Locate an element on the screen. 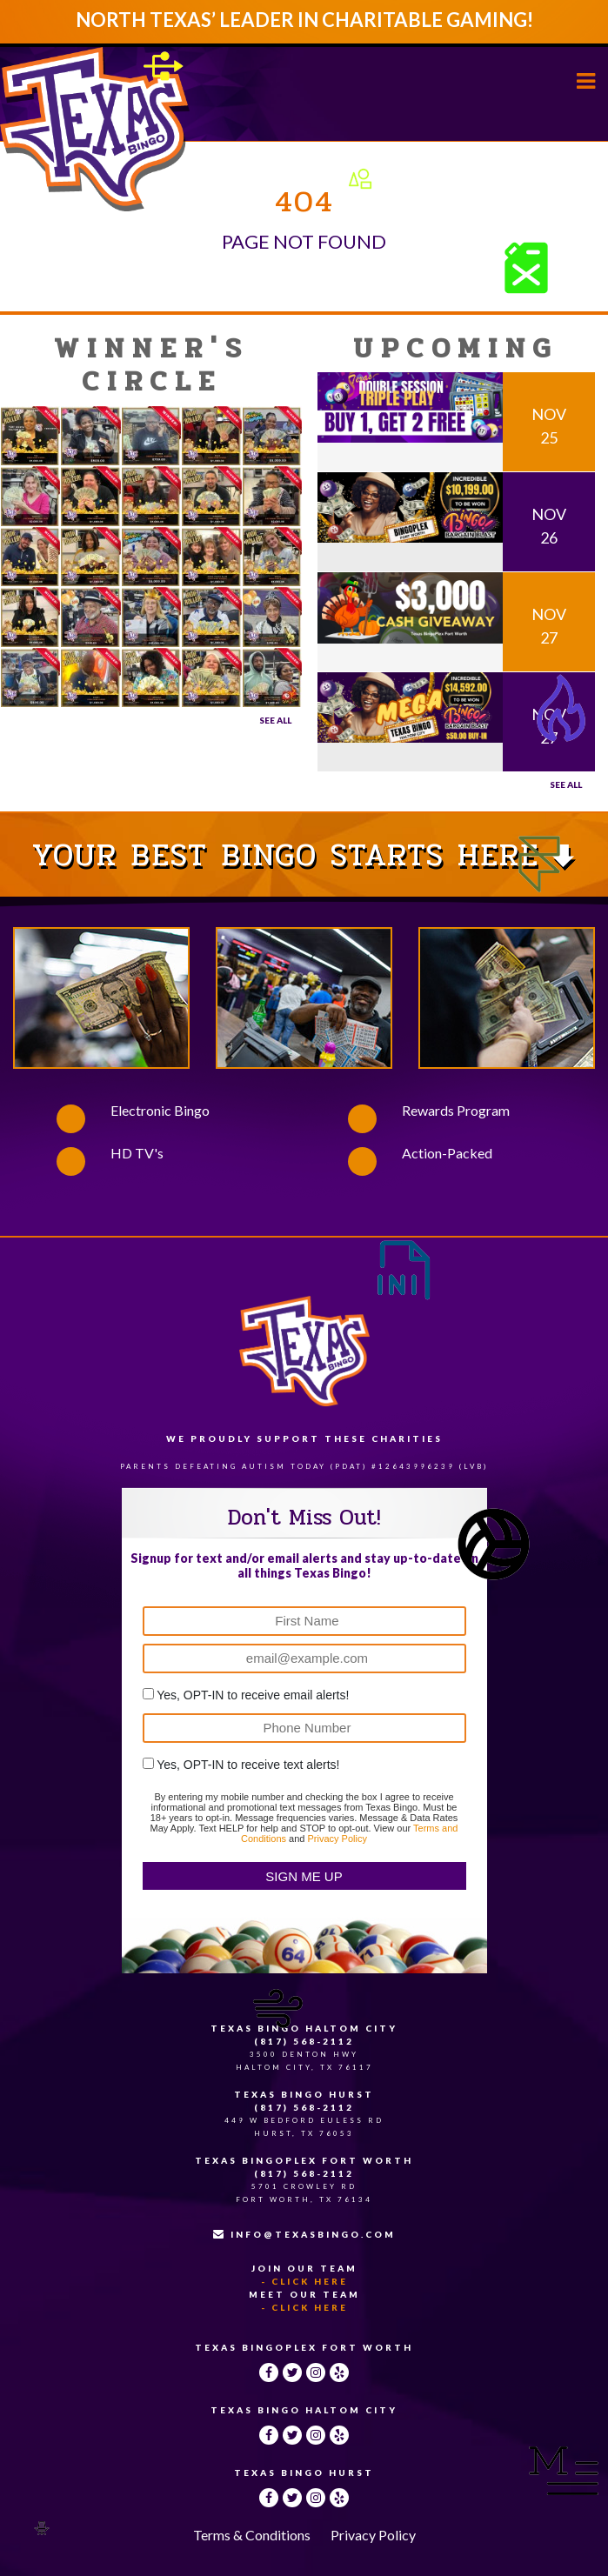 Image resolution: width=608 pixels, height=2576 pixels. office or workspace settings is located at coordinates (42, 2528).